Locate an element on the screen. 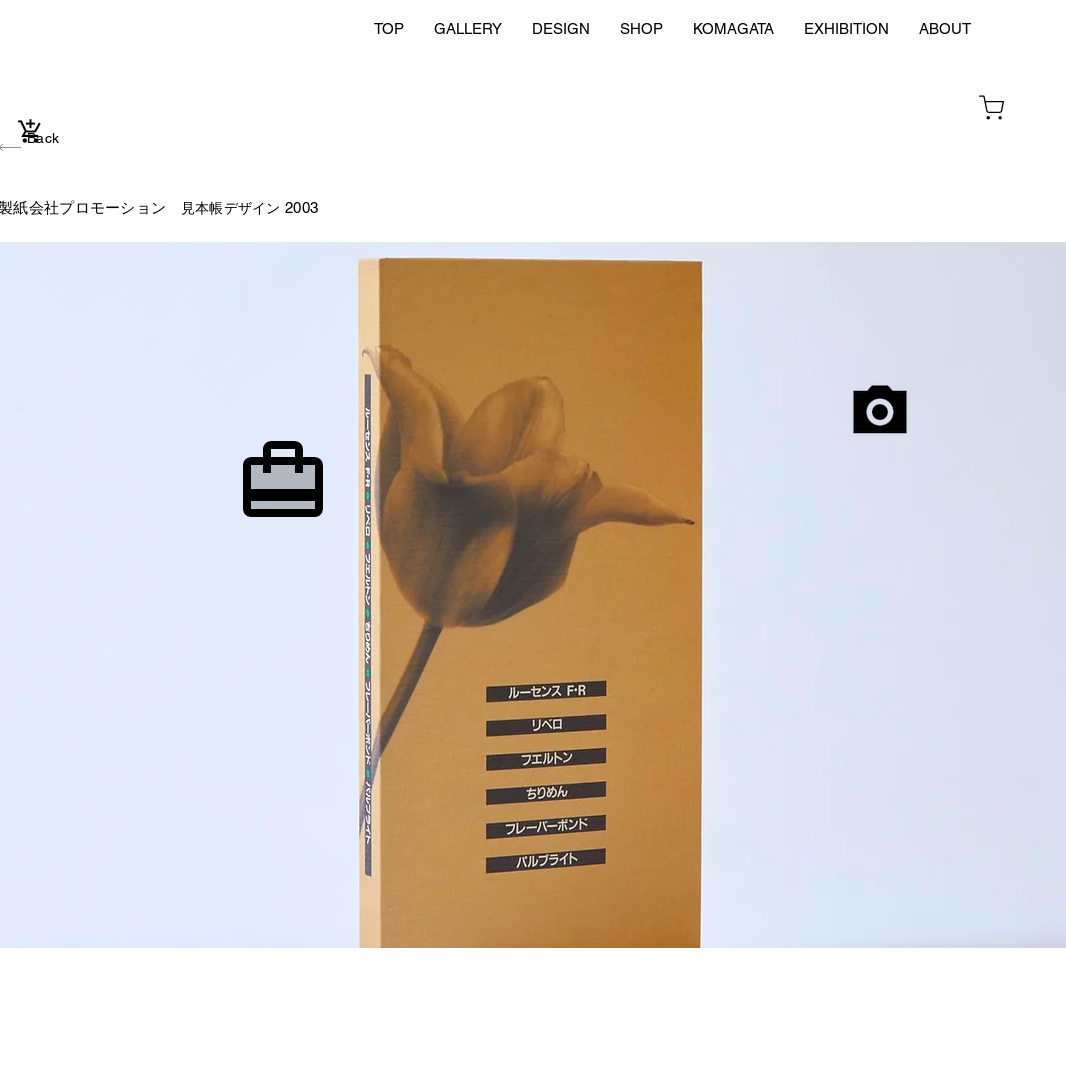  add item to shopping cart is located at coordinates (30, 131).